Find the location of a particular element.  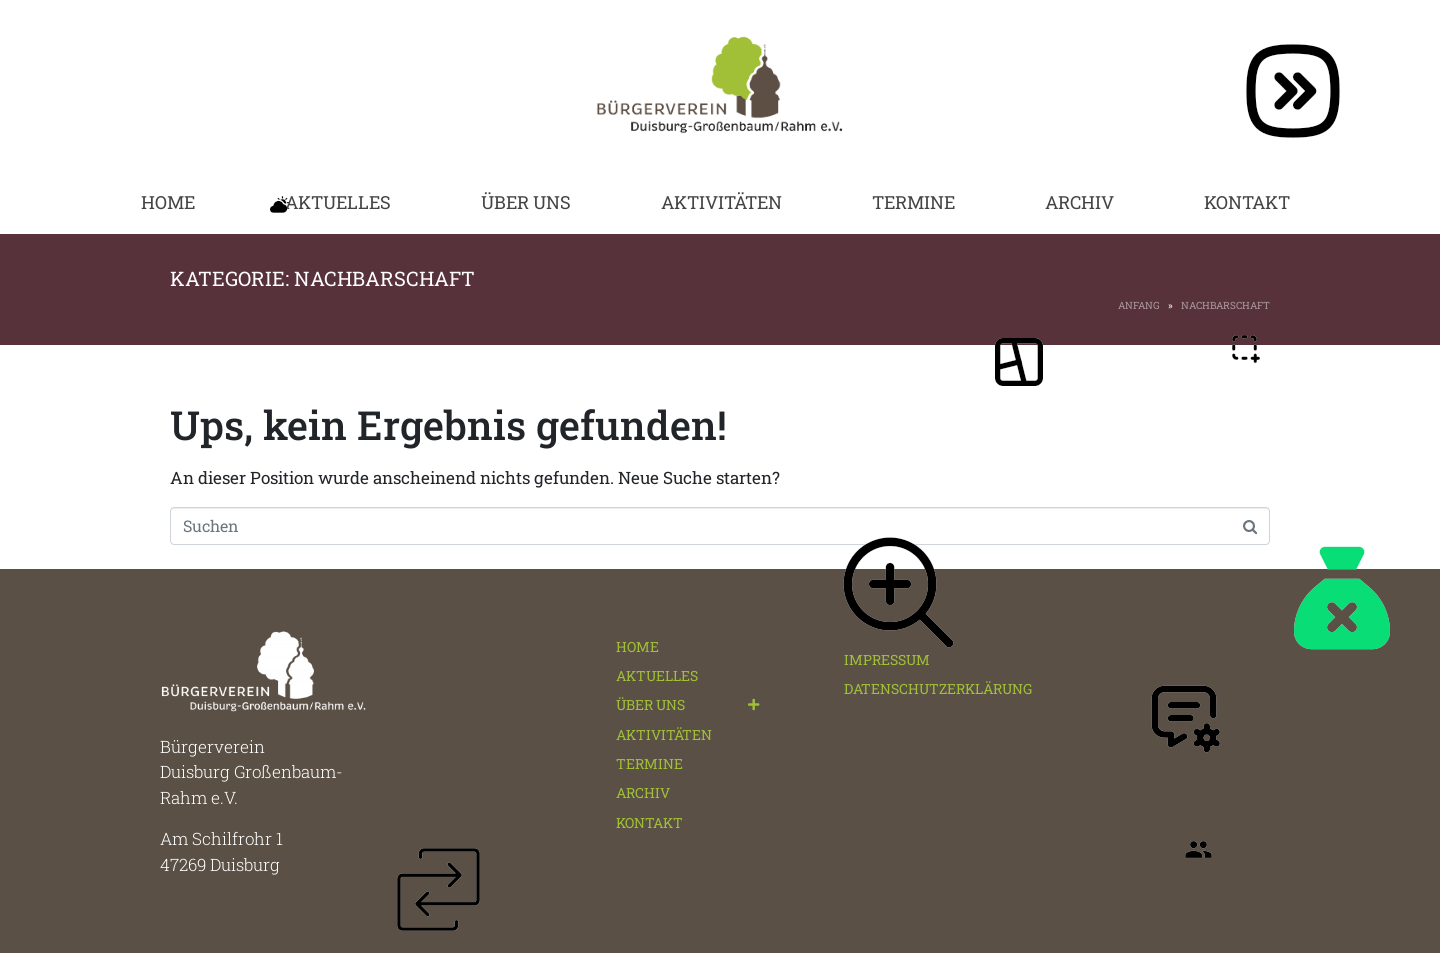

view group members is located at coordinates (1198, 849).